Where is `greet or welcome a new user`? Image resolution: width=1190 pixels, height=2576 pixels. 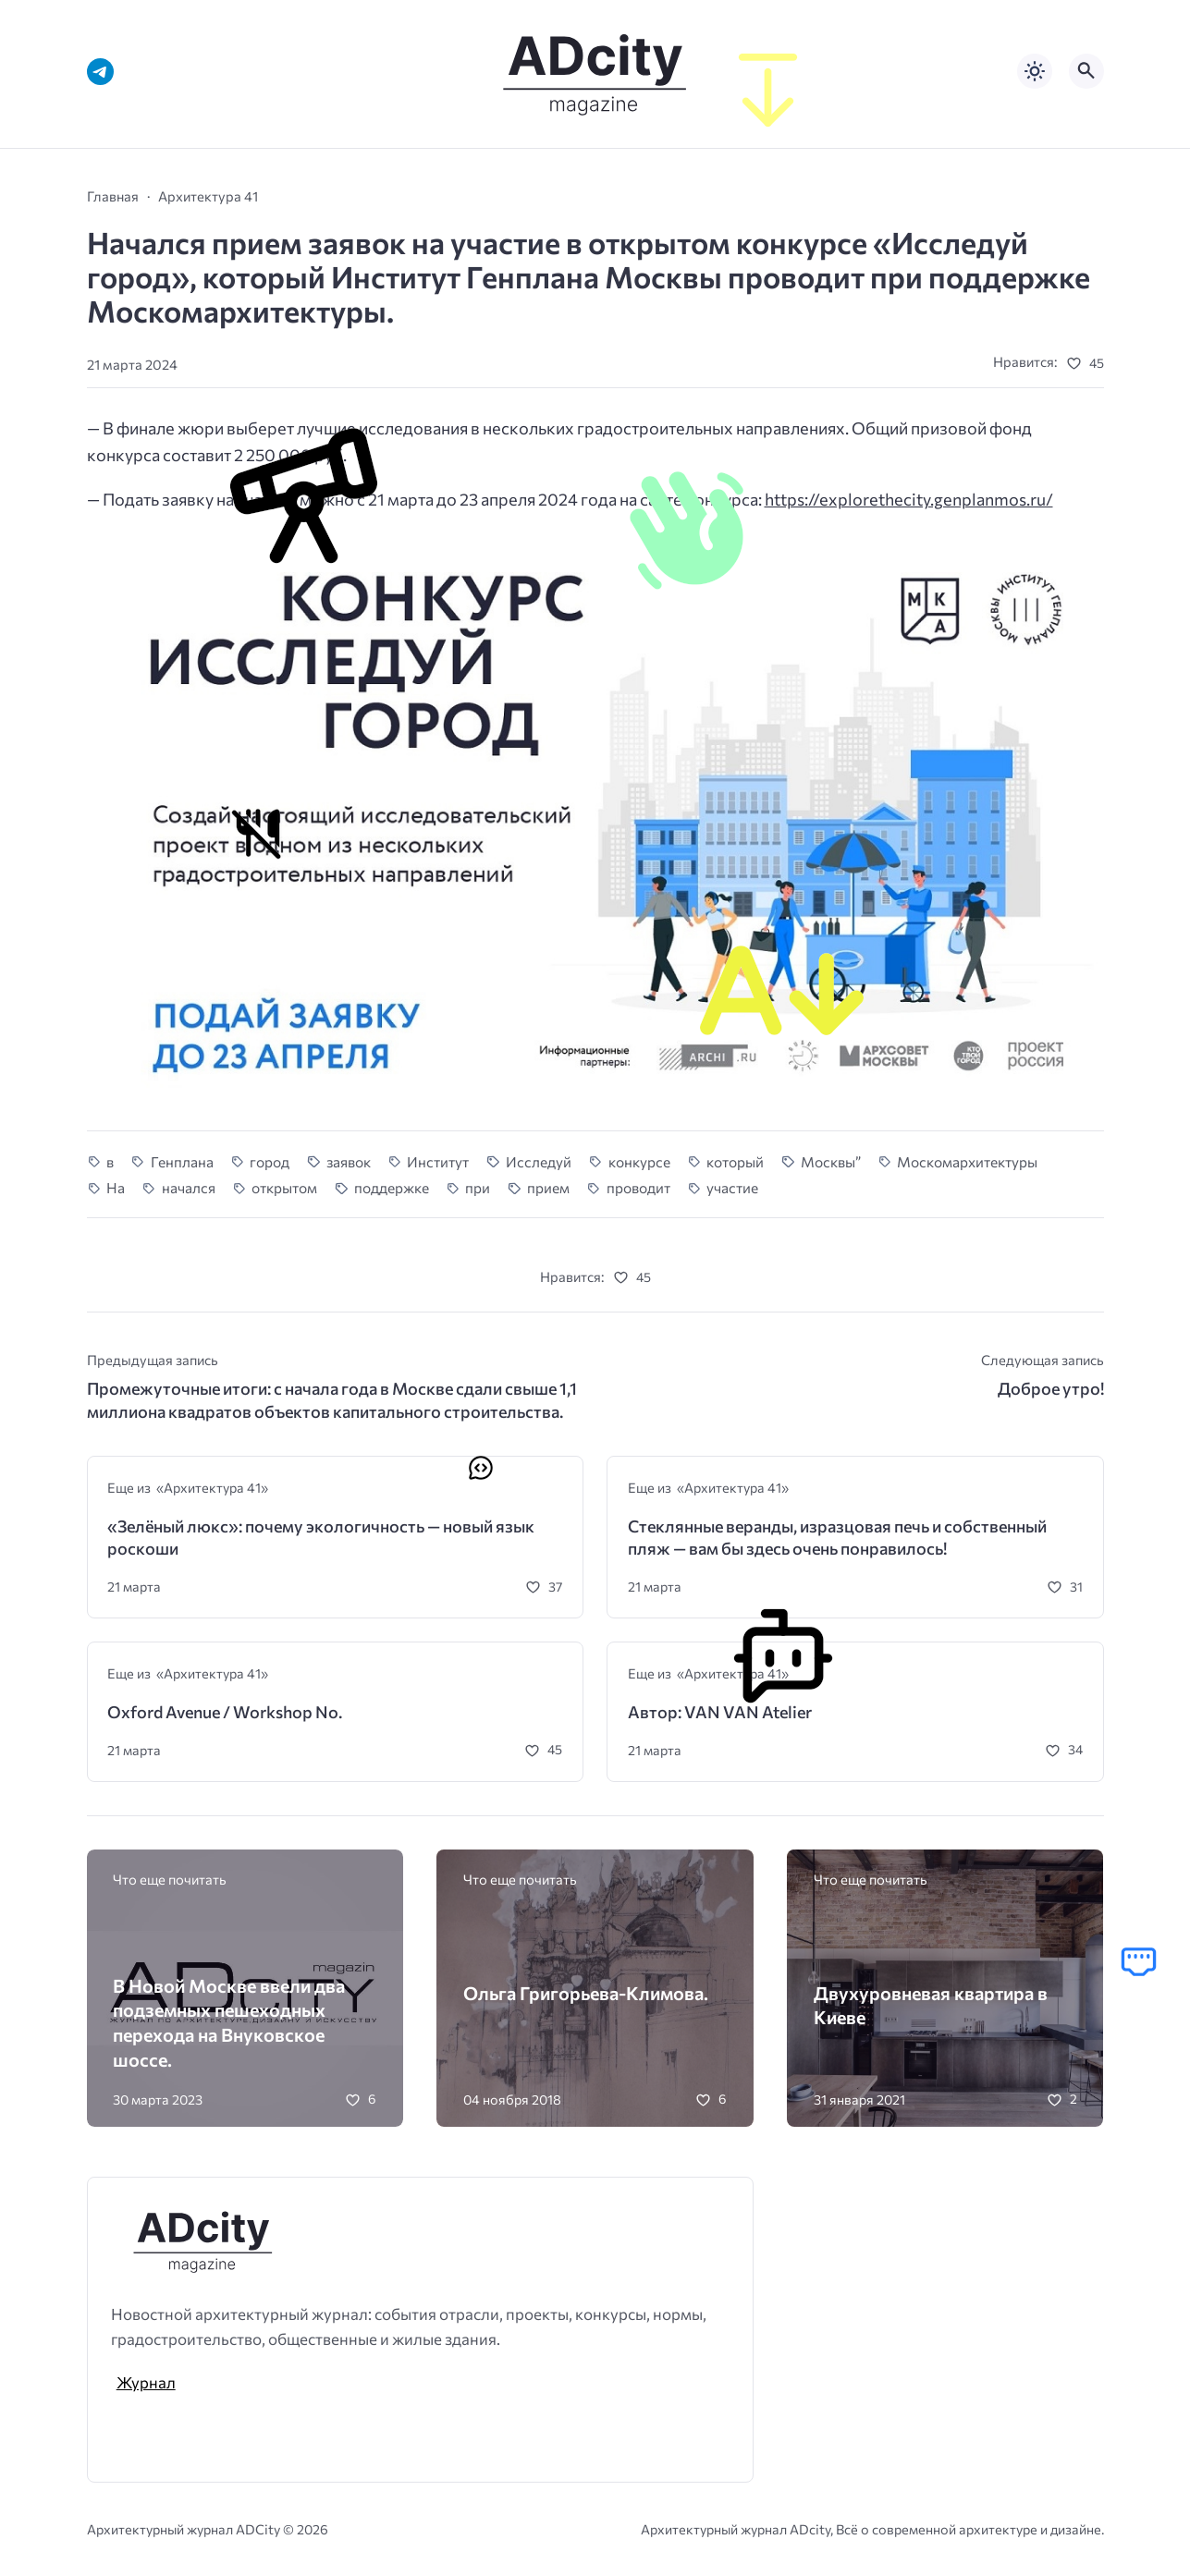
greet or welcome a new user is located at coordinates (686, 528).